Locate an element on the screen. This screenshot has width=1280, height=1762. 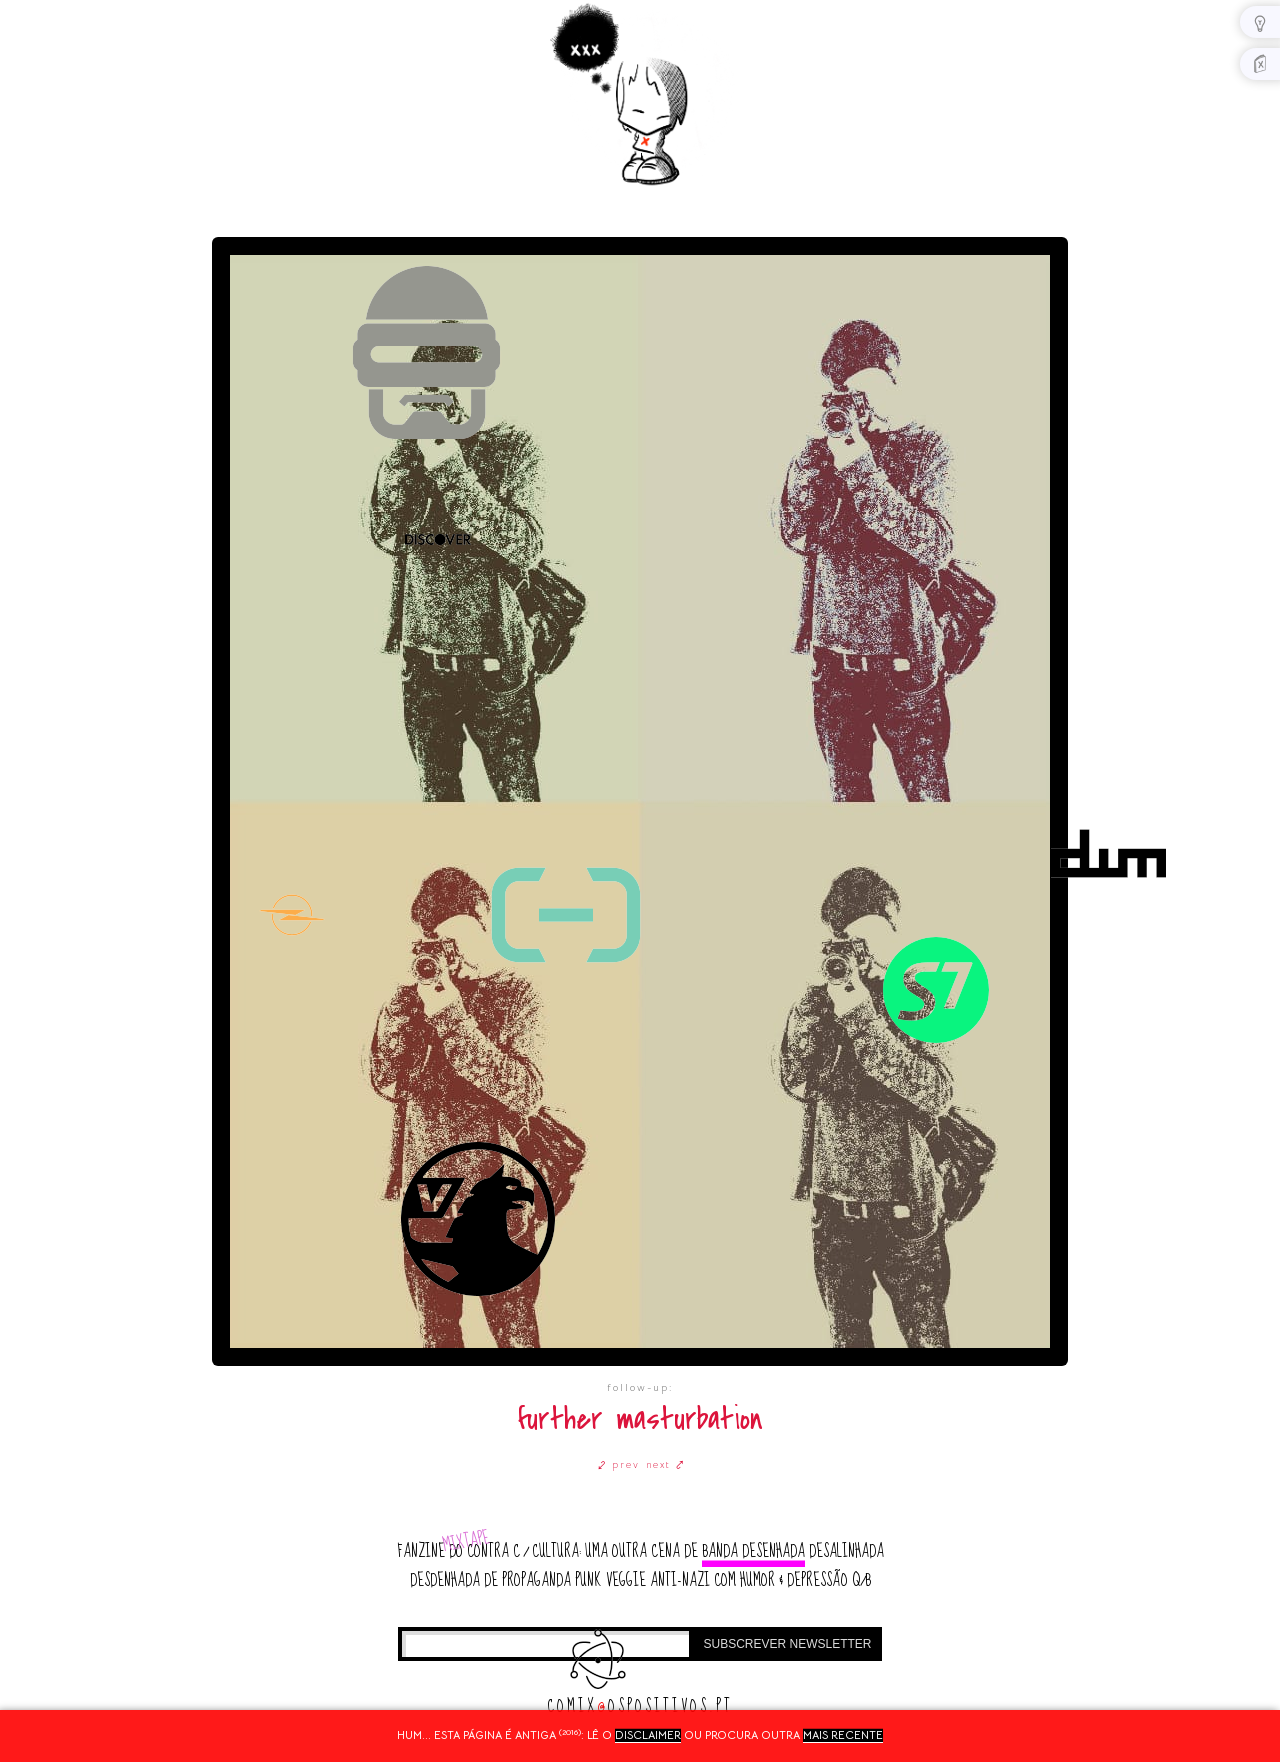
opel brand logo is located at coordinates (292, 915).